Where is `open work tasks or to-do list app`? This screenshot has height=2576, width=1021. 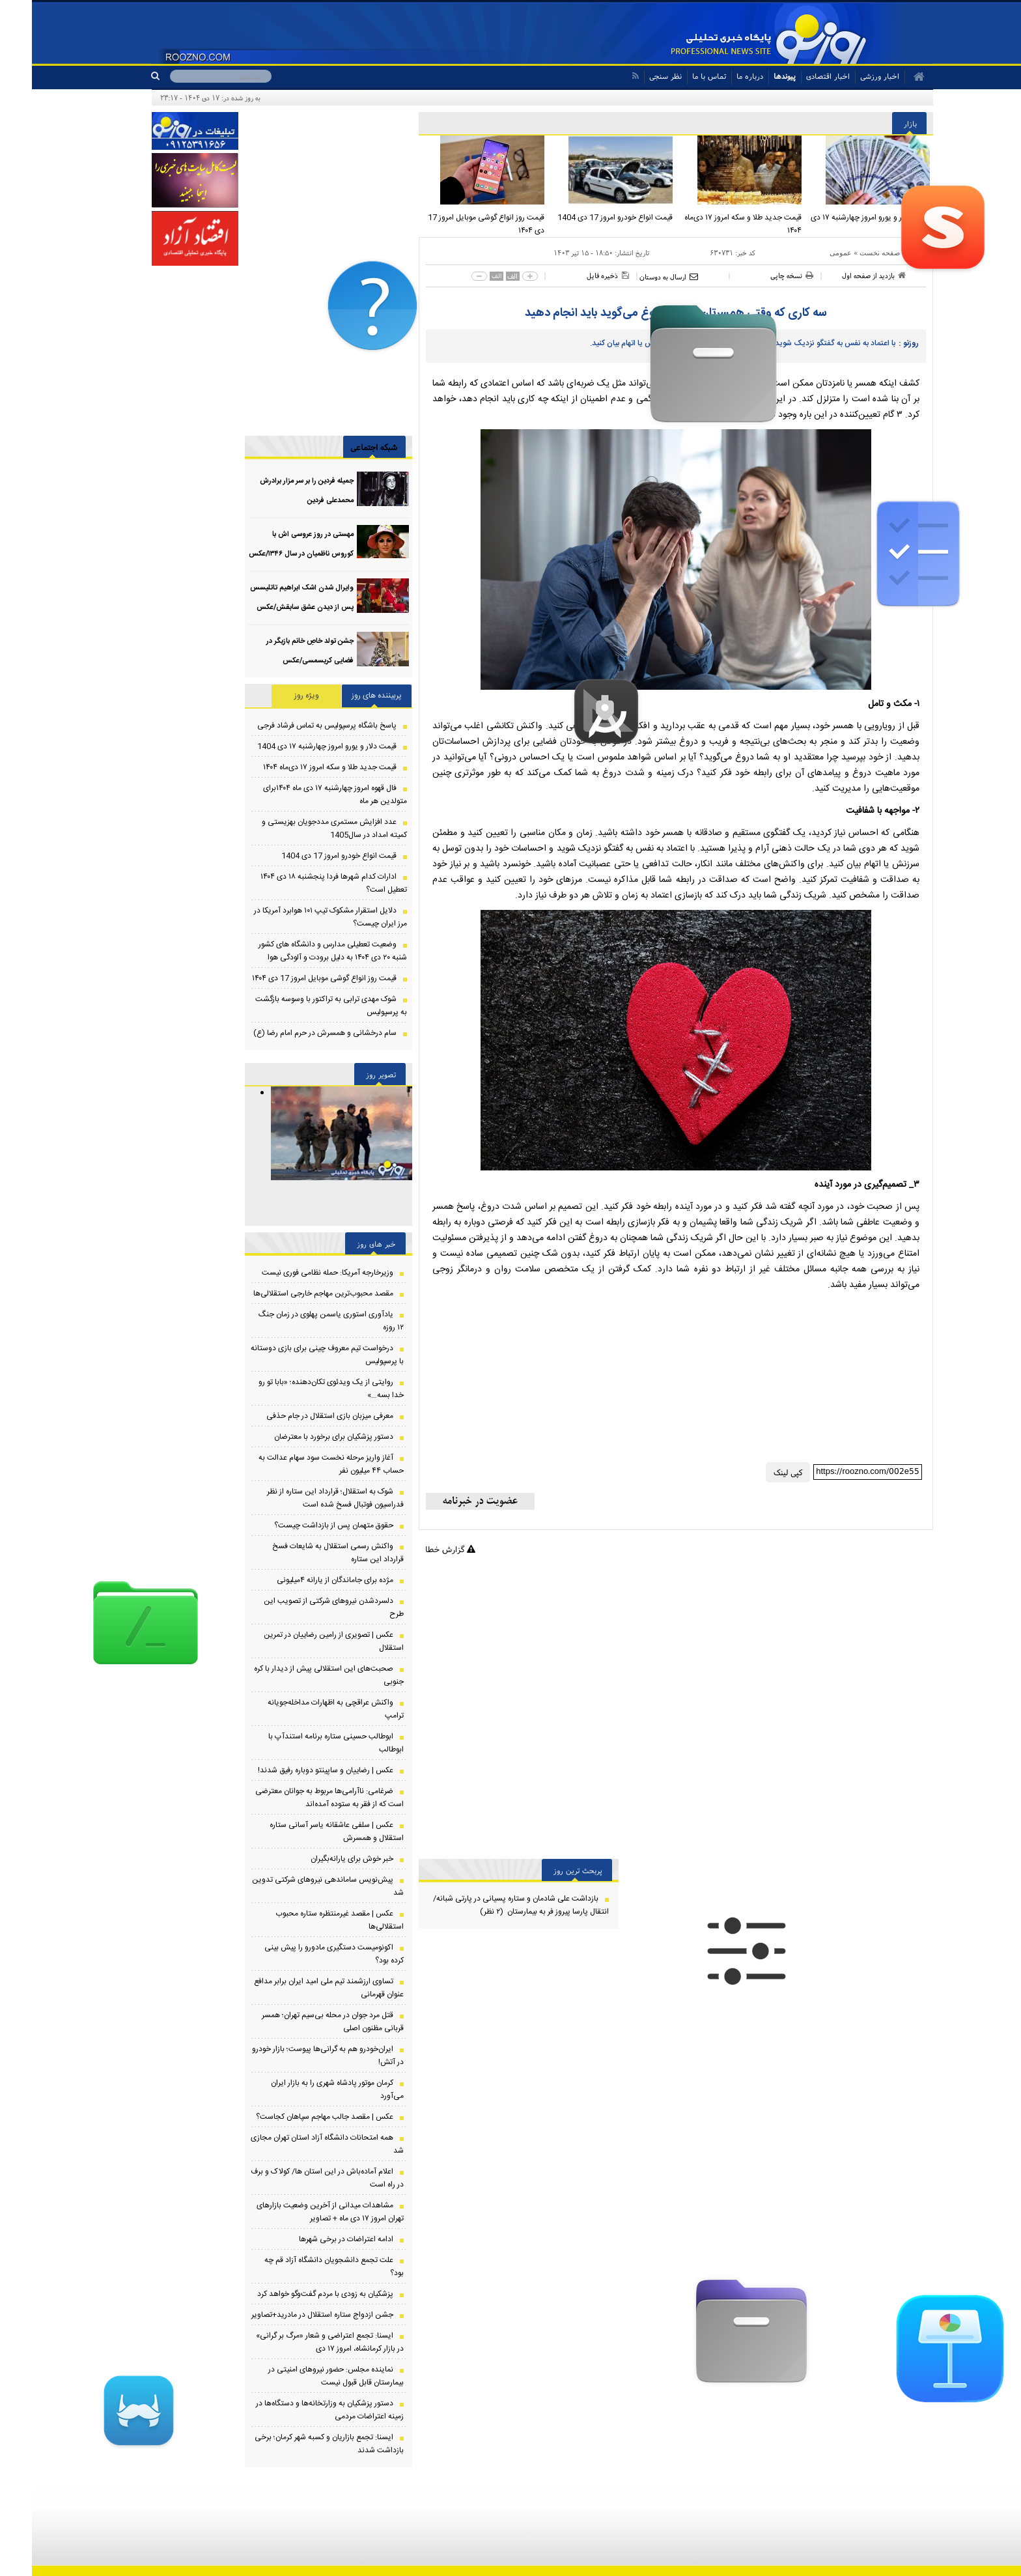
open work tasks or to-do list app is located at coordinates (918, 554).